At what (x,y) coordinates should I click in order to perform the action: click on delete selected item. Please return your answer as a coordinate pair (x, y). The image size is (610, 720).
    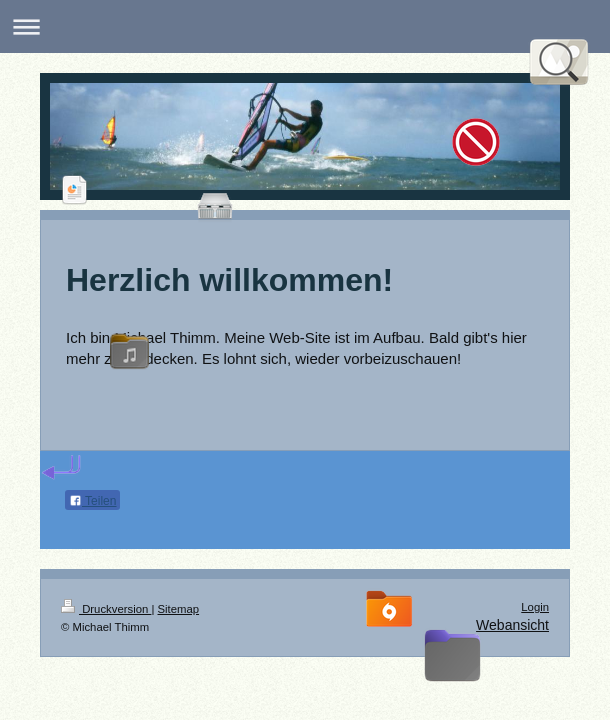
    Looking at the image, I should click on (476, 142).